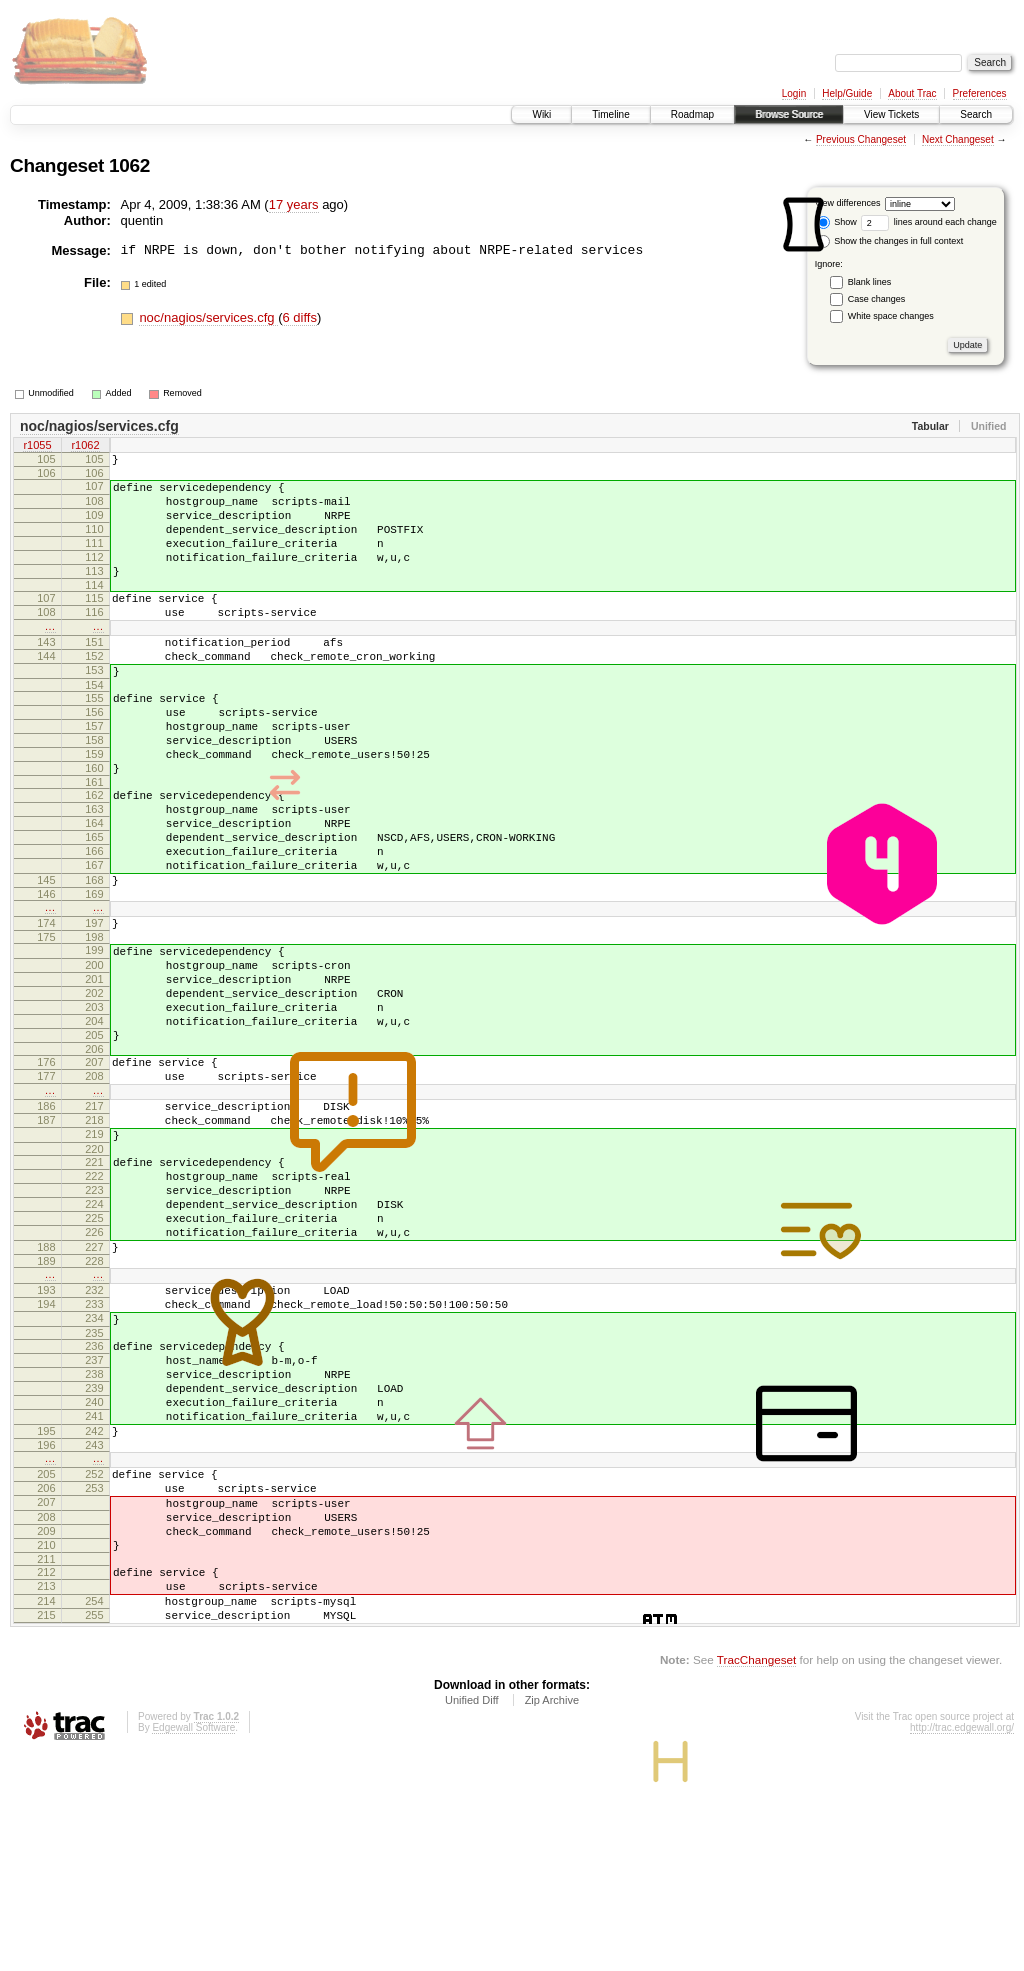 Image resolution: width=1024 pixels, height=1971 pixels. I want to click on view your favorites list, so click(816, 1229).